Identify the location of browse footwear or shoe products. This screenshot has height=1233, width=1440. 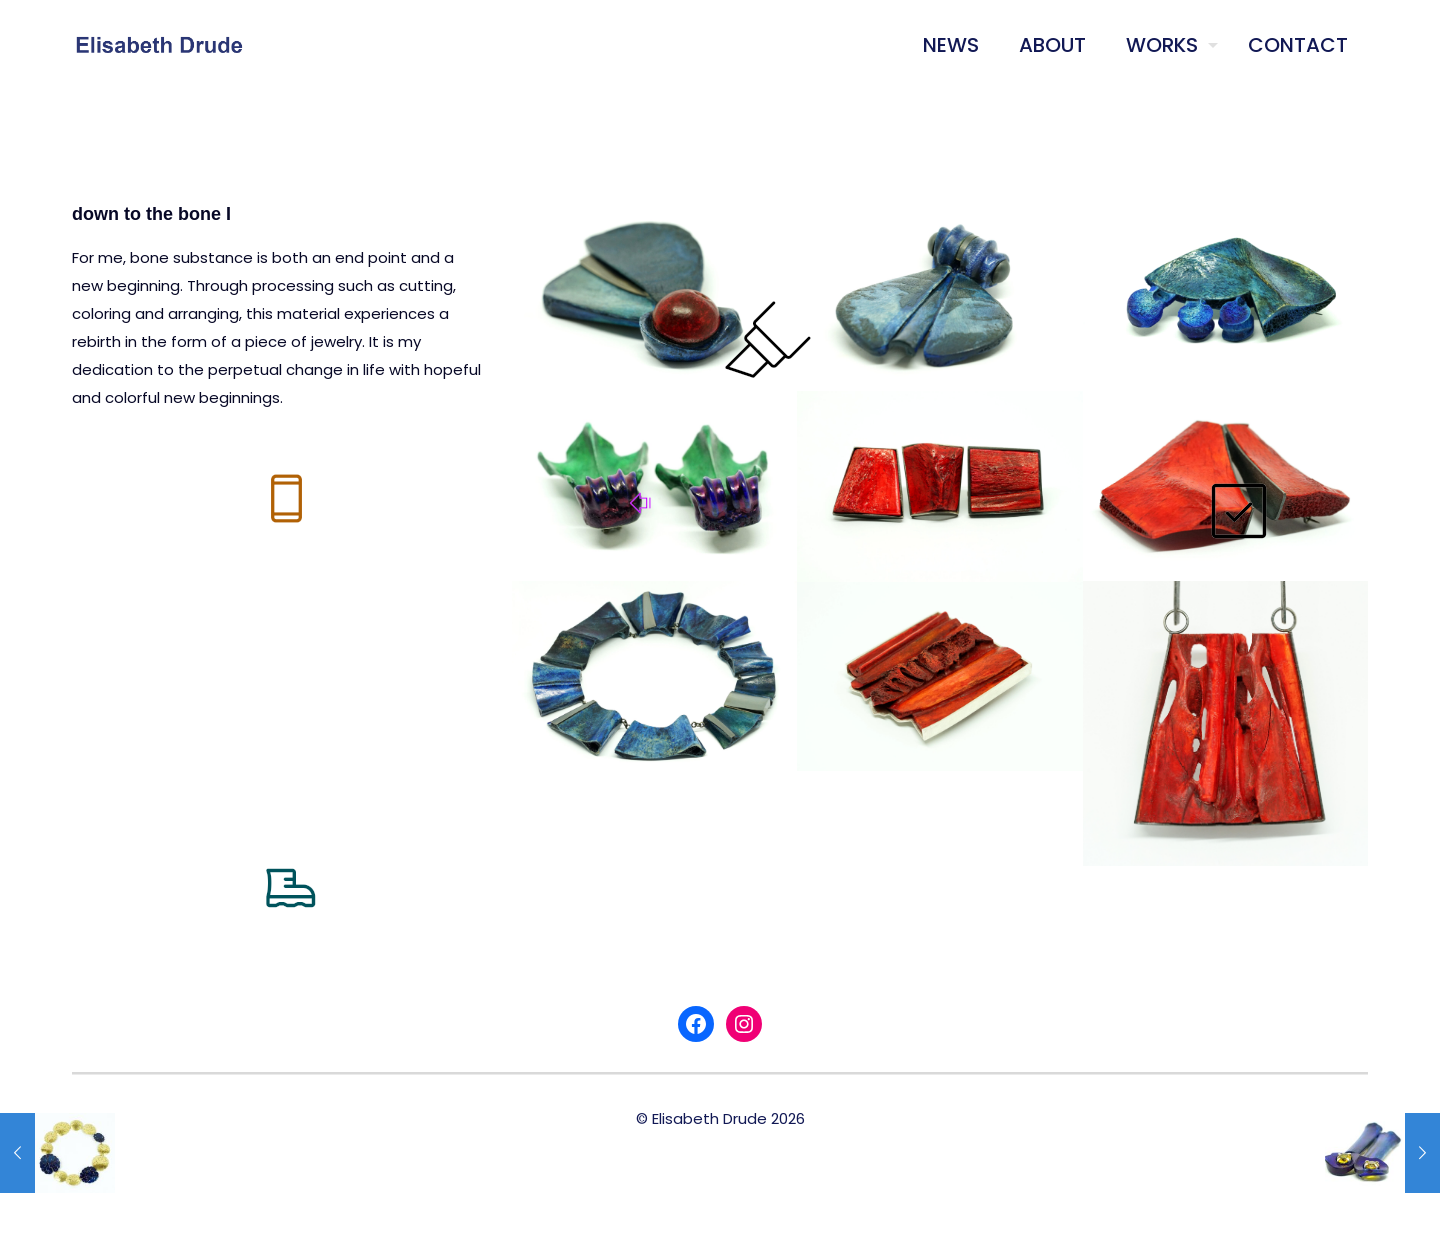
(289, 888).